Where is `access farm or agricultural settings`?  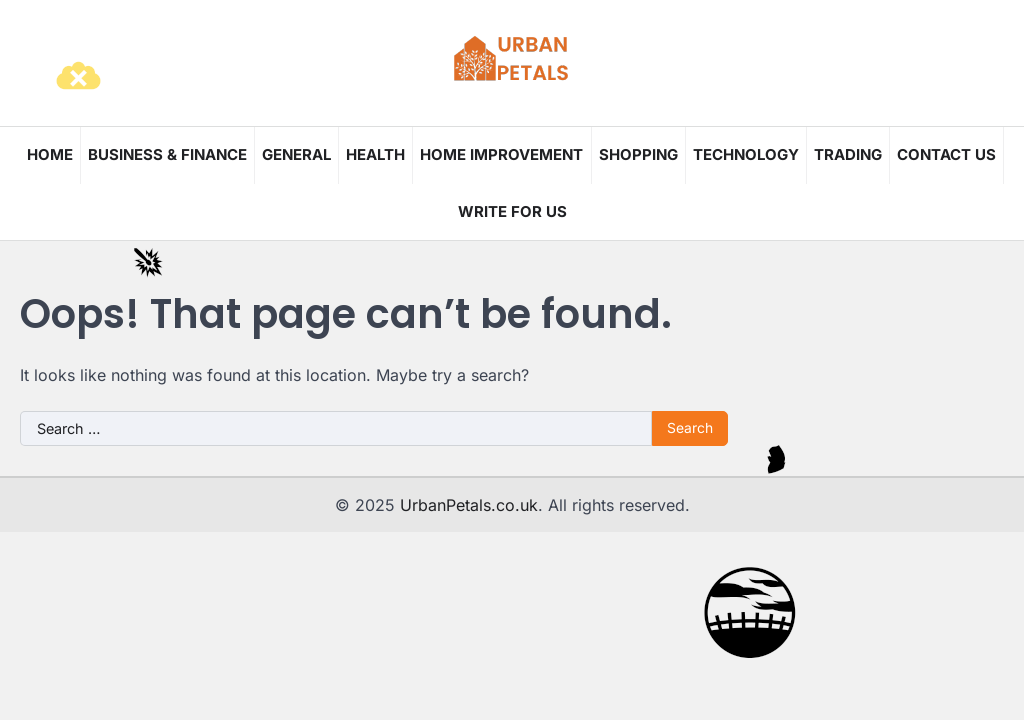 access farm or agricultural settings is located at coordinates (749, 612).